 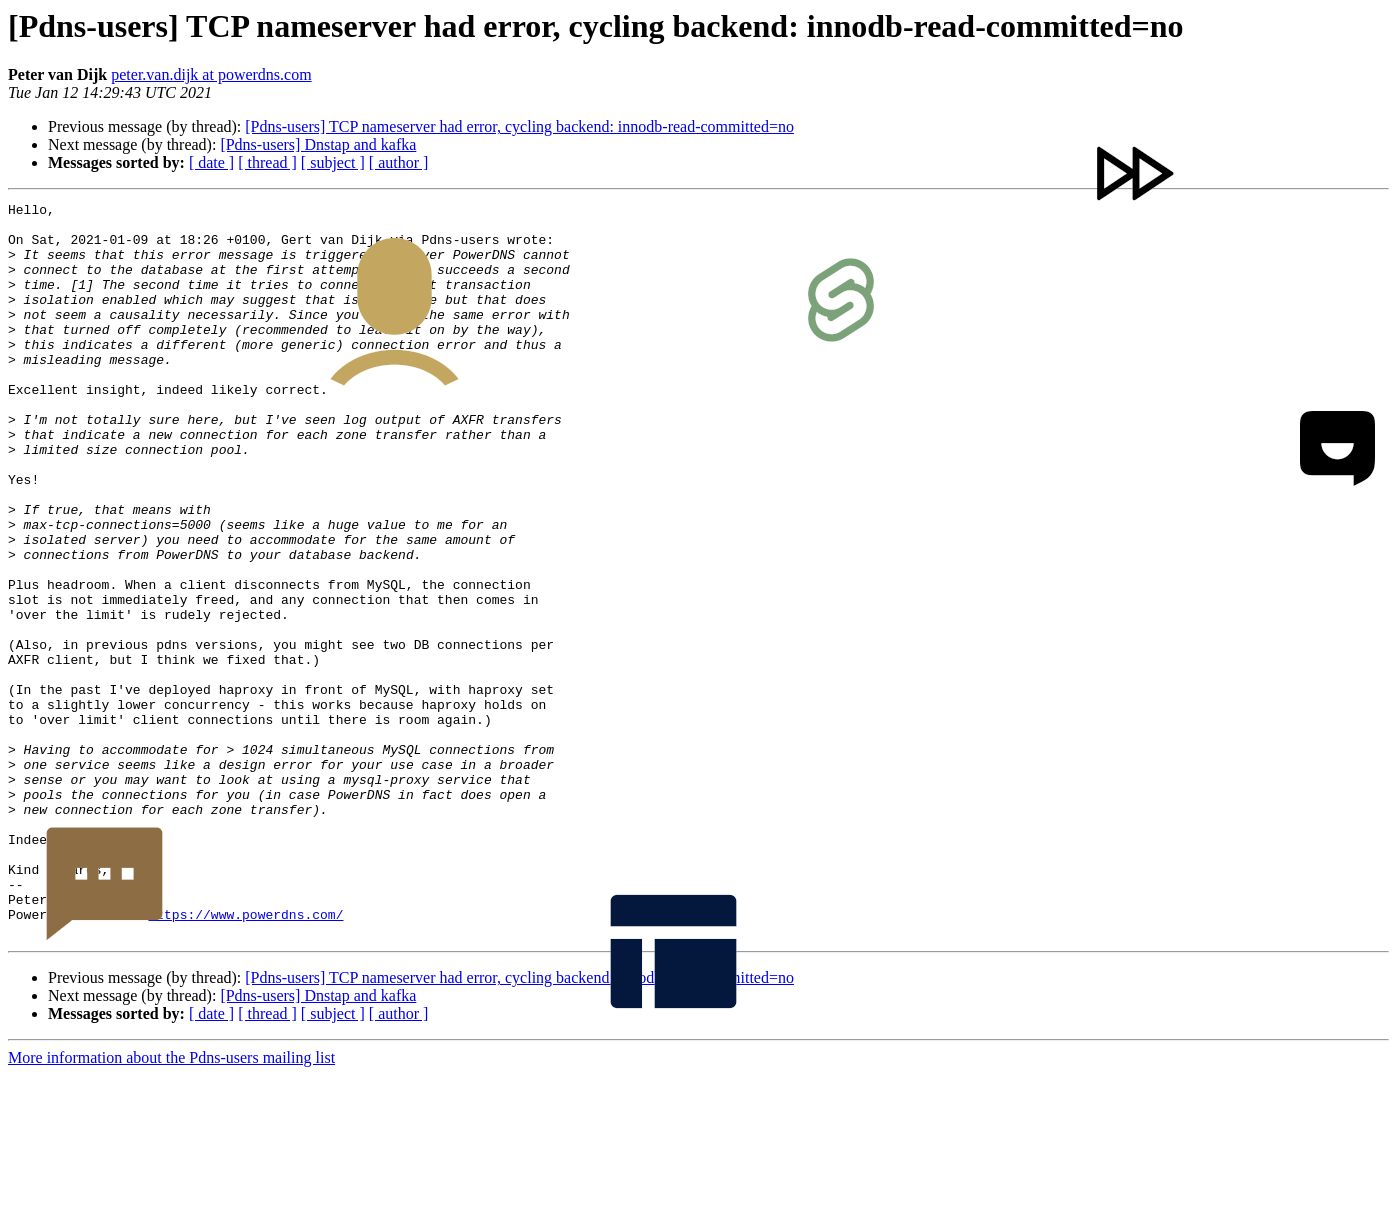 What do you see at coordinates (673, 951) in the screenshot?
I see `switch to header with two-column layout` at bounding box center [673, 951].